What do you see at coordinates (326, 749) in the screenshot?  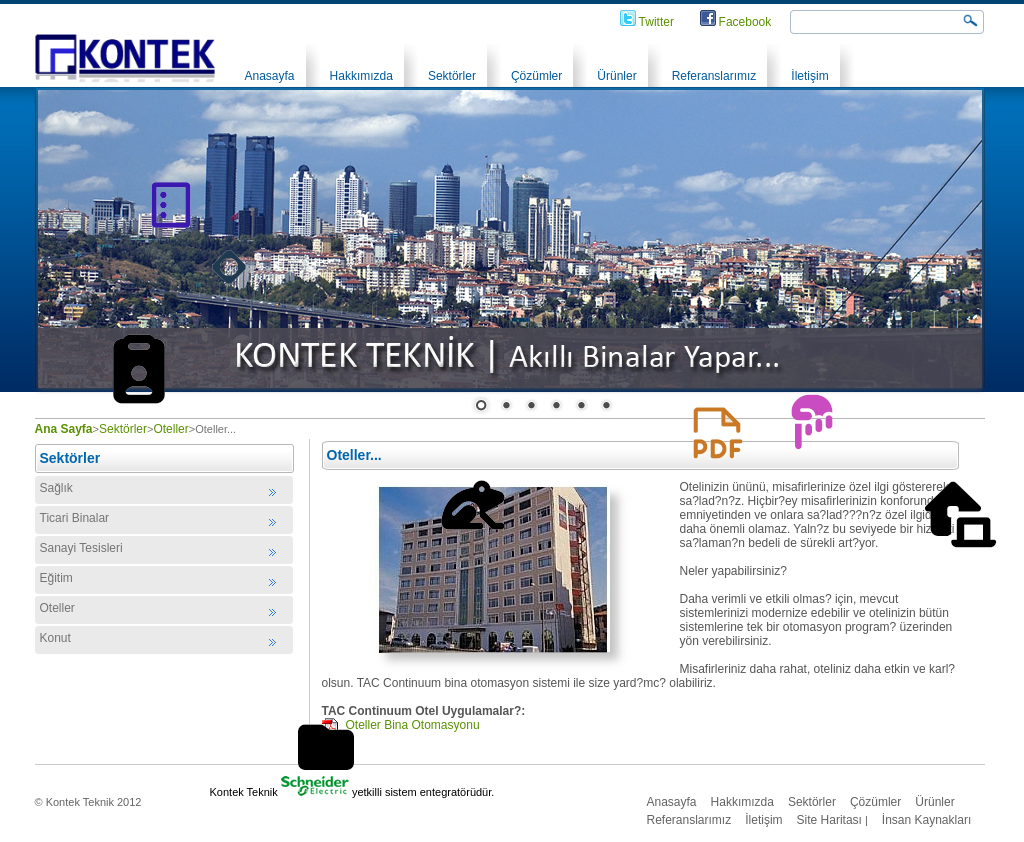 I see `open folder to view contents` at bounding box center [326, 749].